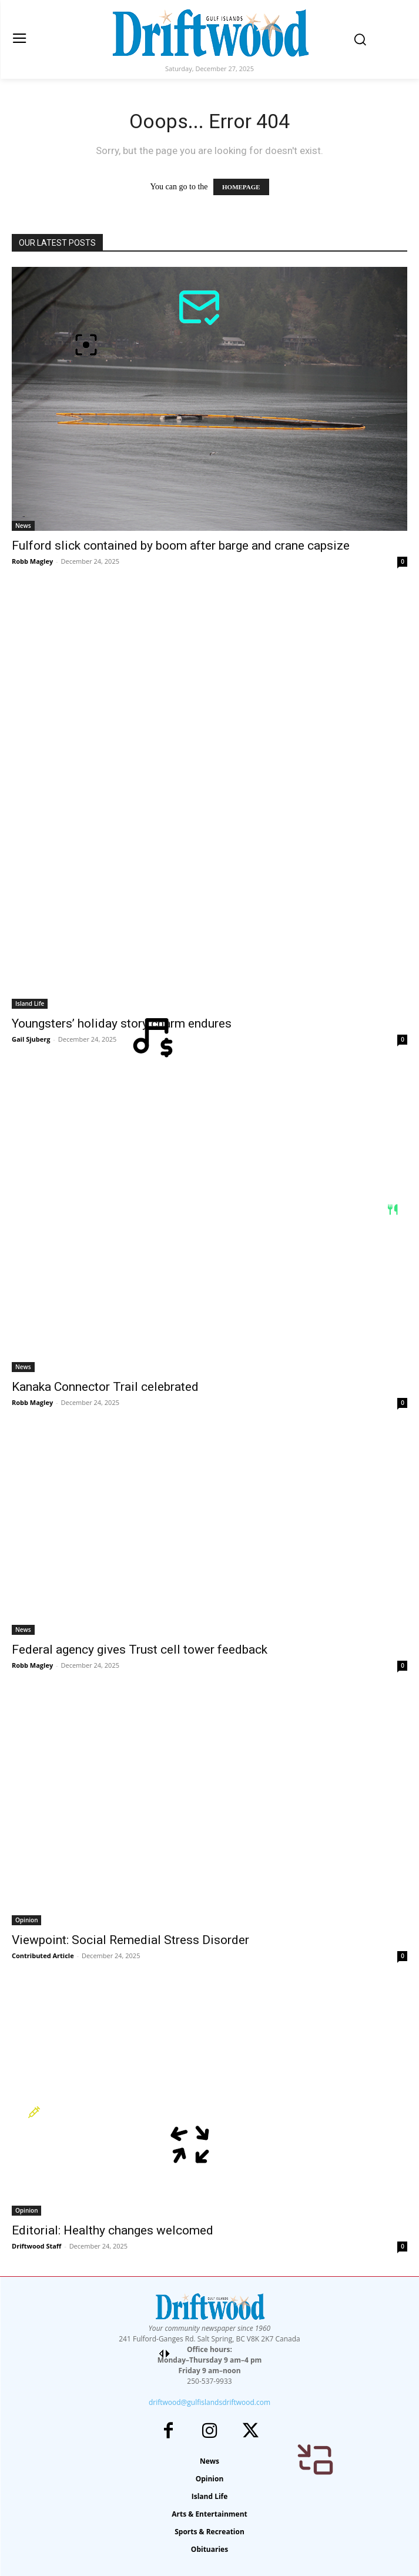 This screenshot has height=2576, width=419. What do you see at coordinates (153, 1036) in the screenshot?
I see `purchase or buy music` at bounding box center [153, 1036].